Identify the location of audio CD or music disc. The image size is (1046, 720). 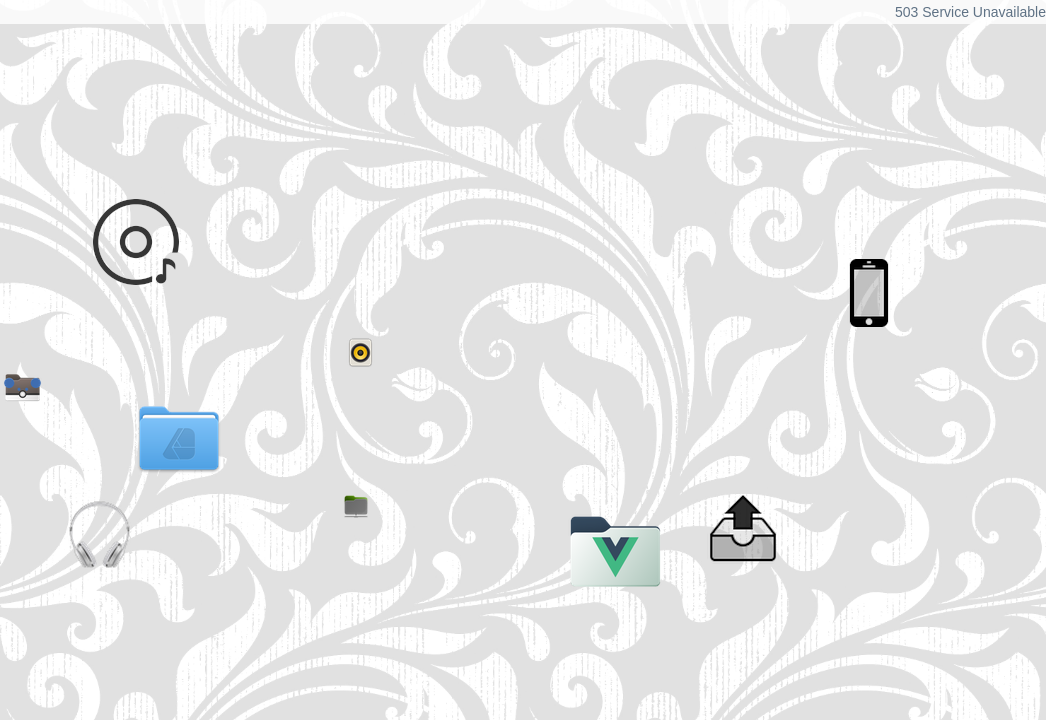
(136, 242).